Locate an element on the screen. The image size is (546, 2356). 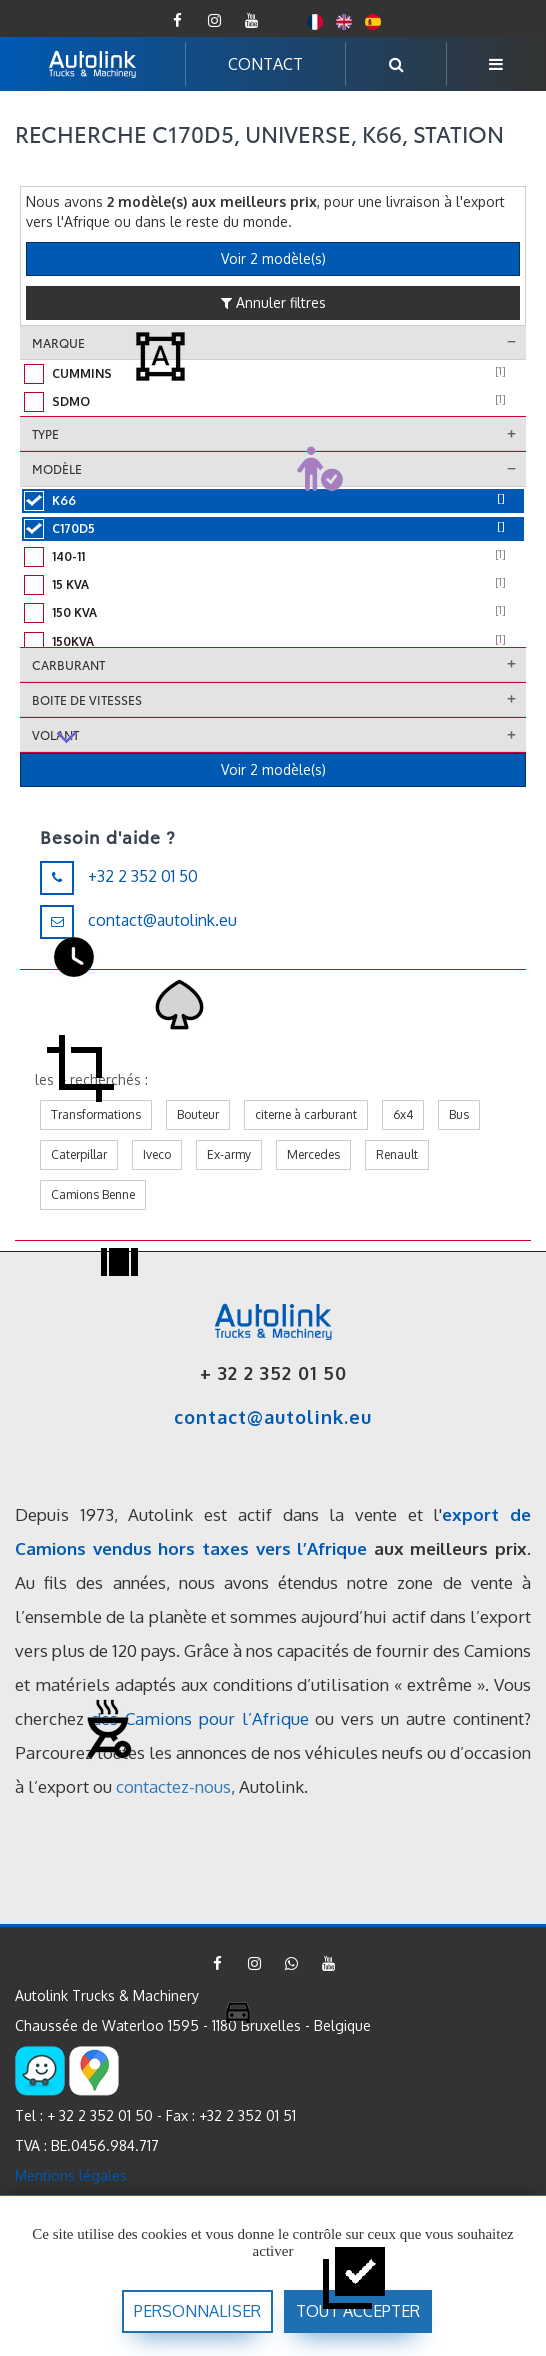
switch to column or array view layout is located at coordinates (118, 1263).